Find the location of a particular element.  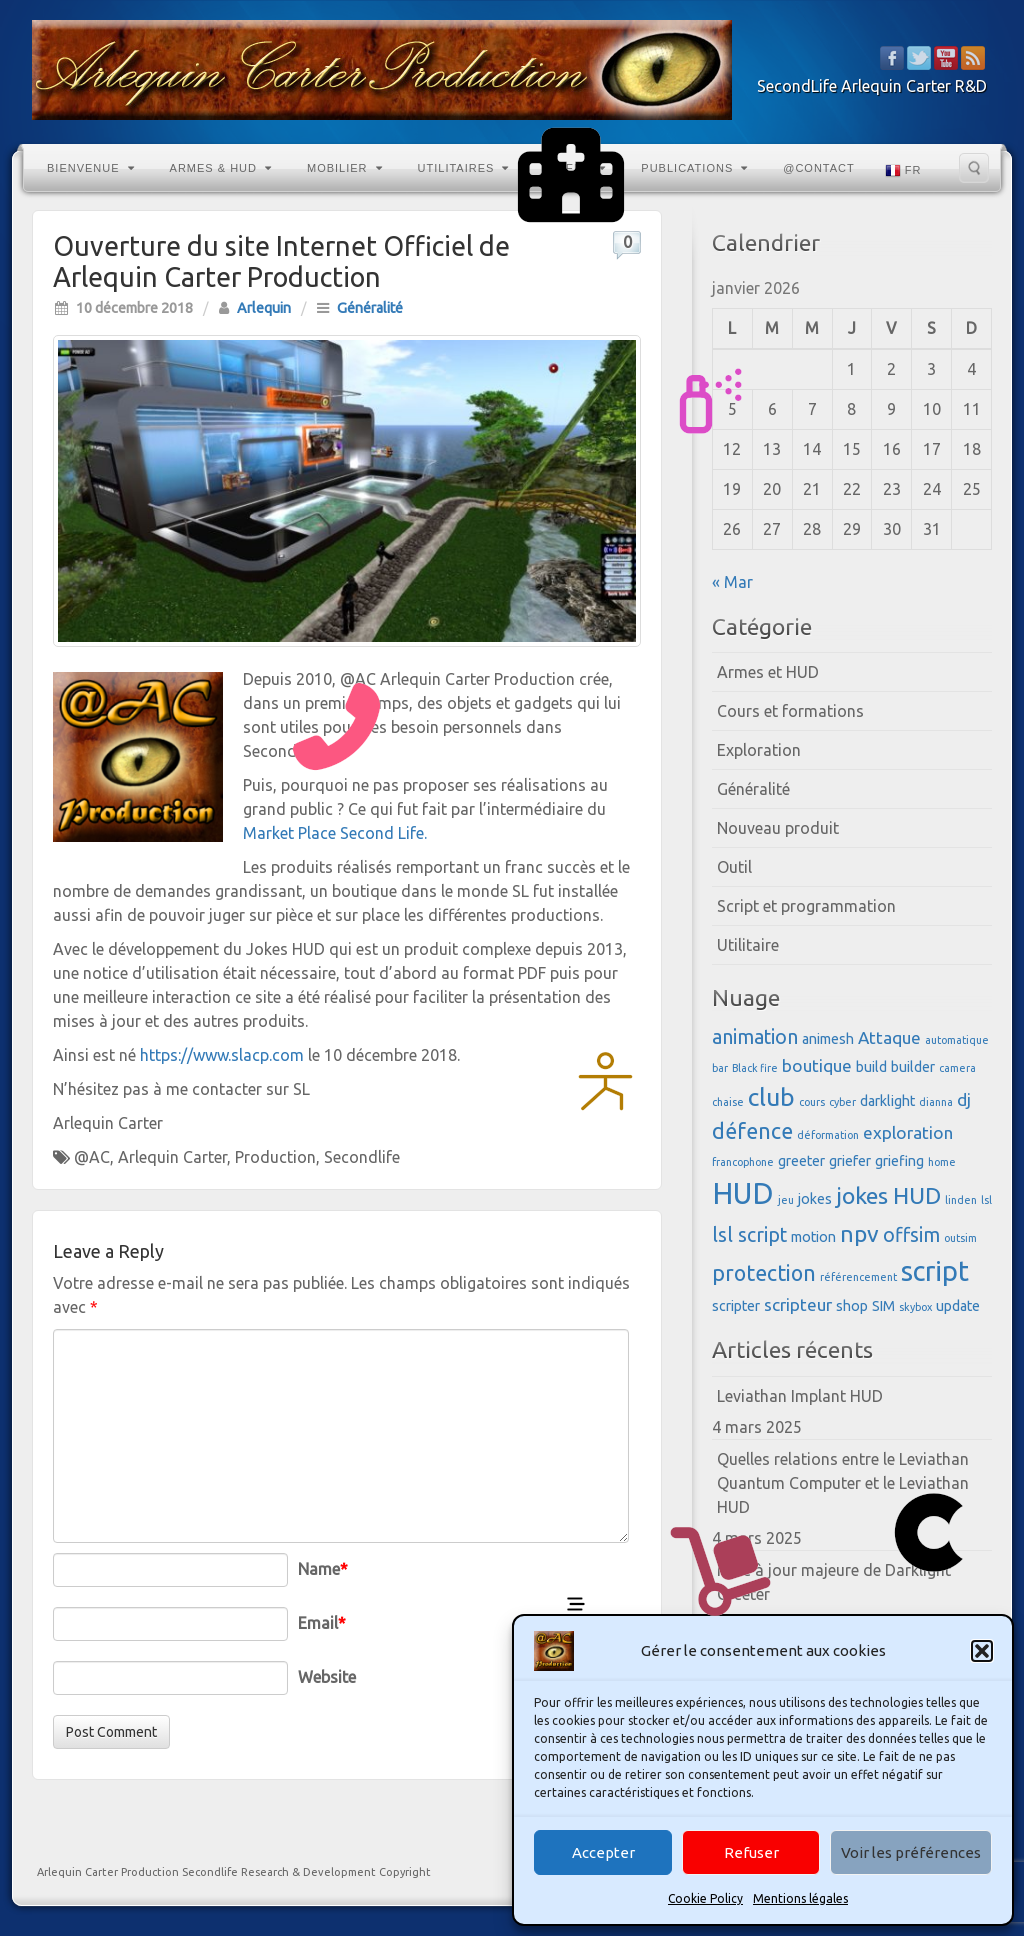

open navigation menu is located at coordinates (576, 1604).